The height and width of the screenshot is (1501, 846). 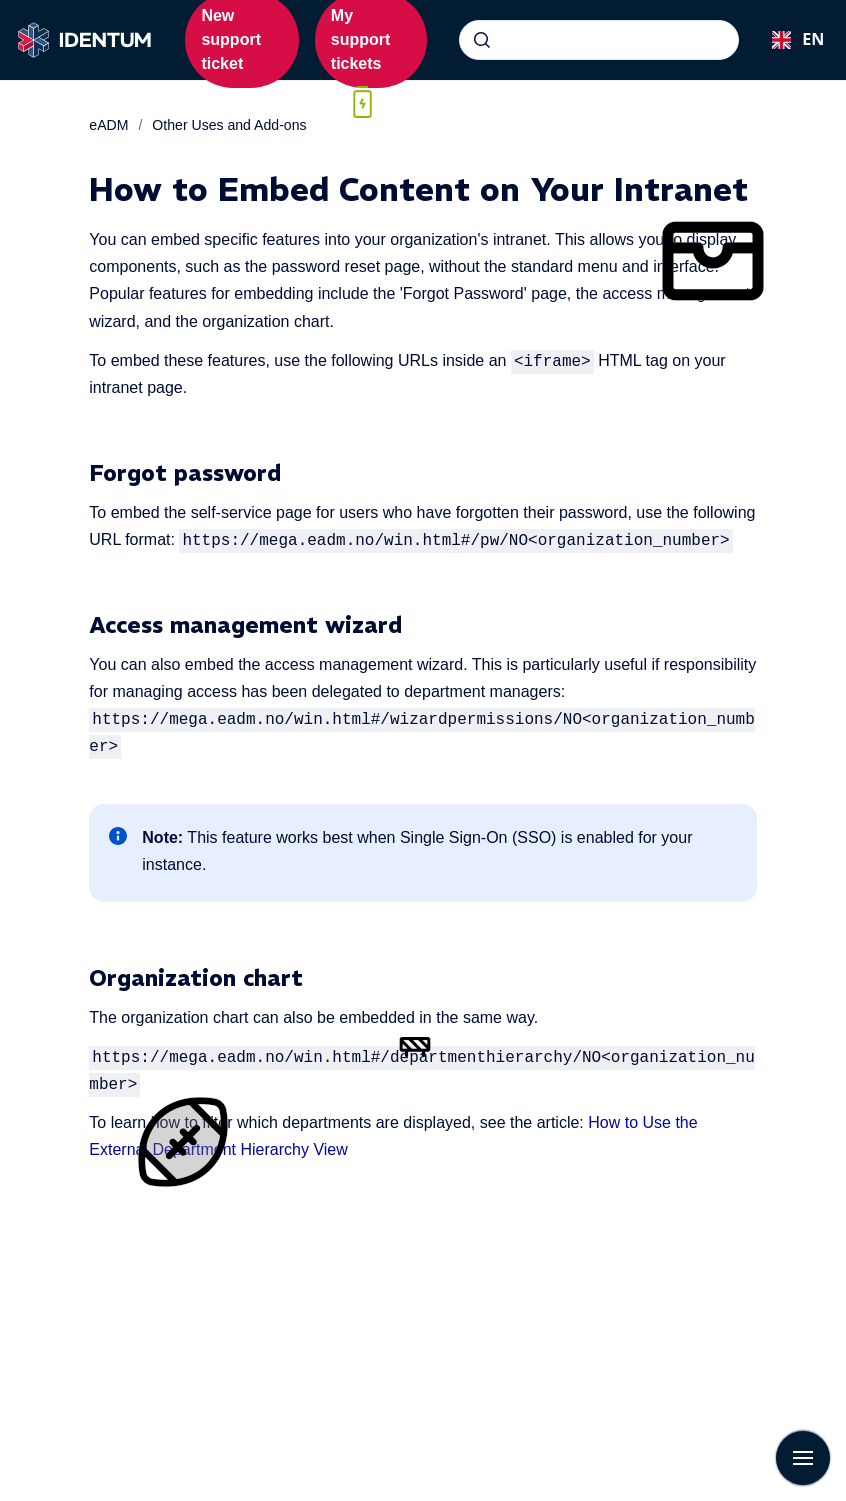 What do you see at coordinates (183, 1142) in the screenshot?
I see `view football scores or updates` at bounding box center [183, 1142].